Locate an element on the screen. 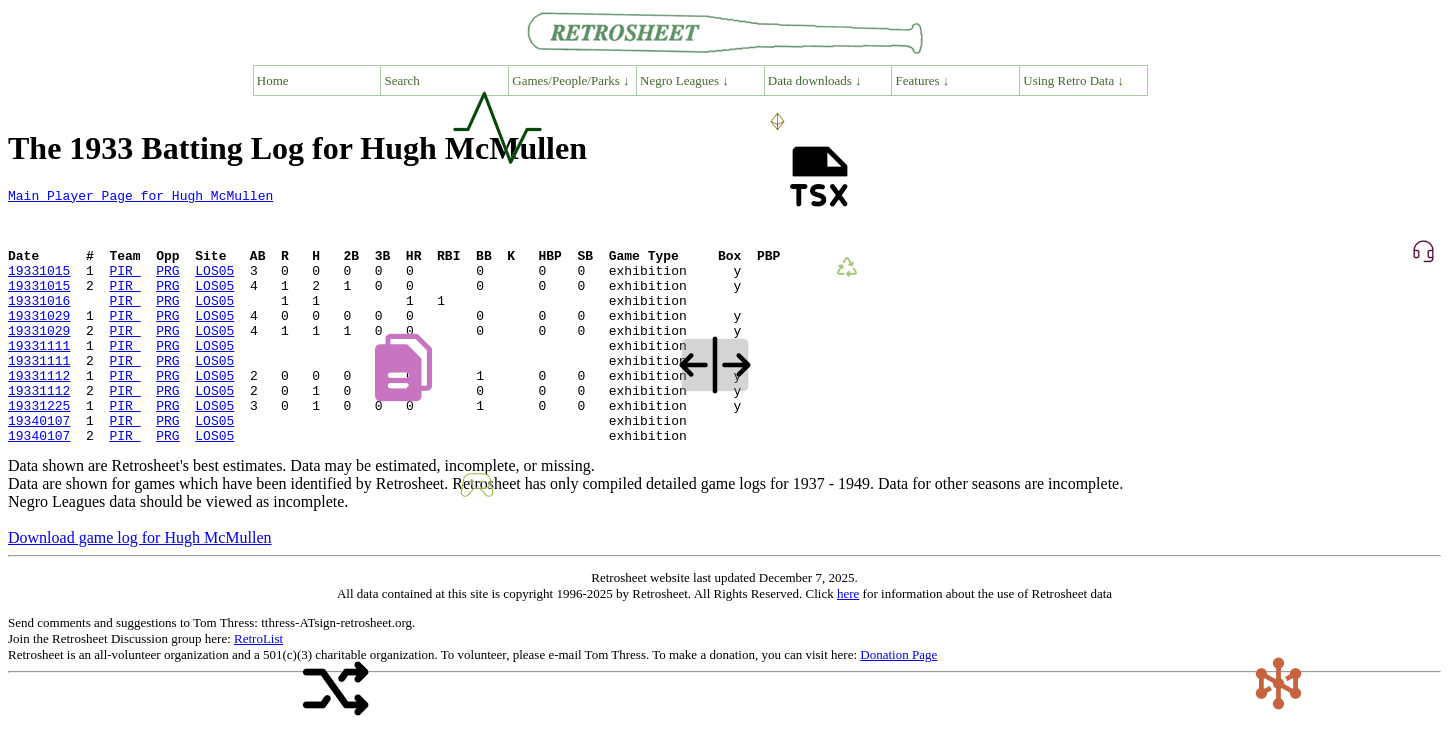 This screenshot has width=1449, height=732. view ethereum wallet or balance is located at coordinates (777, 121).